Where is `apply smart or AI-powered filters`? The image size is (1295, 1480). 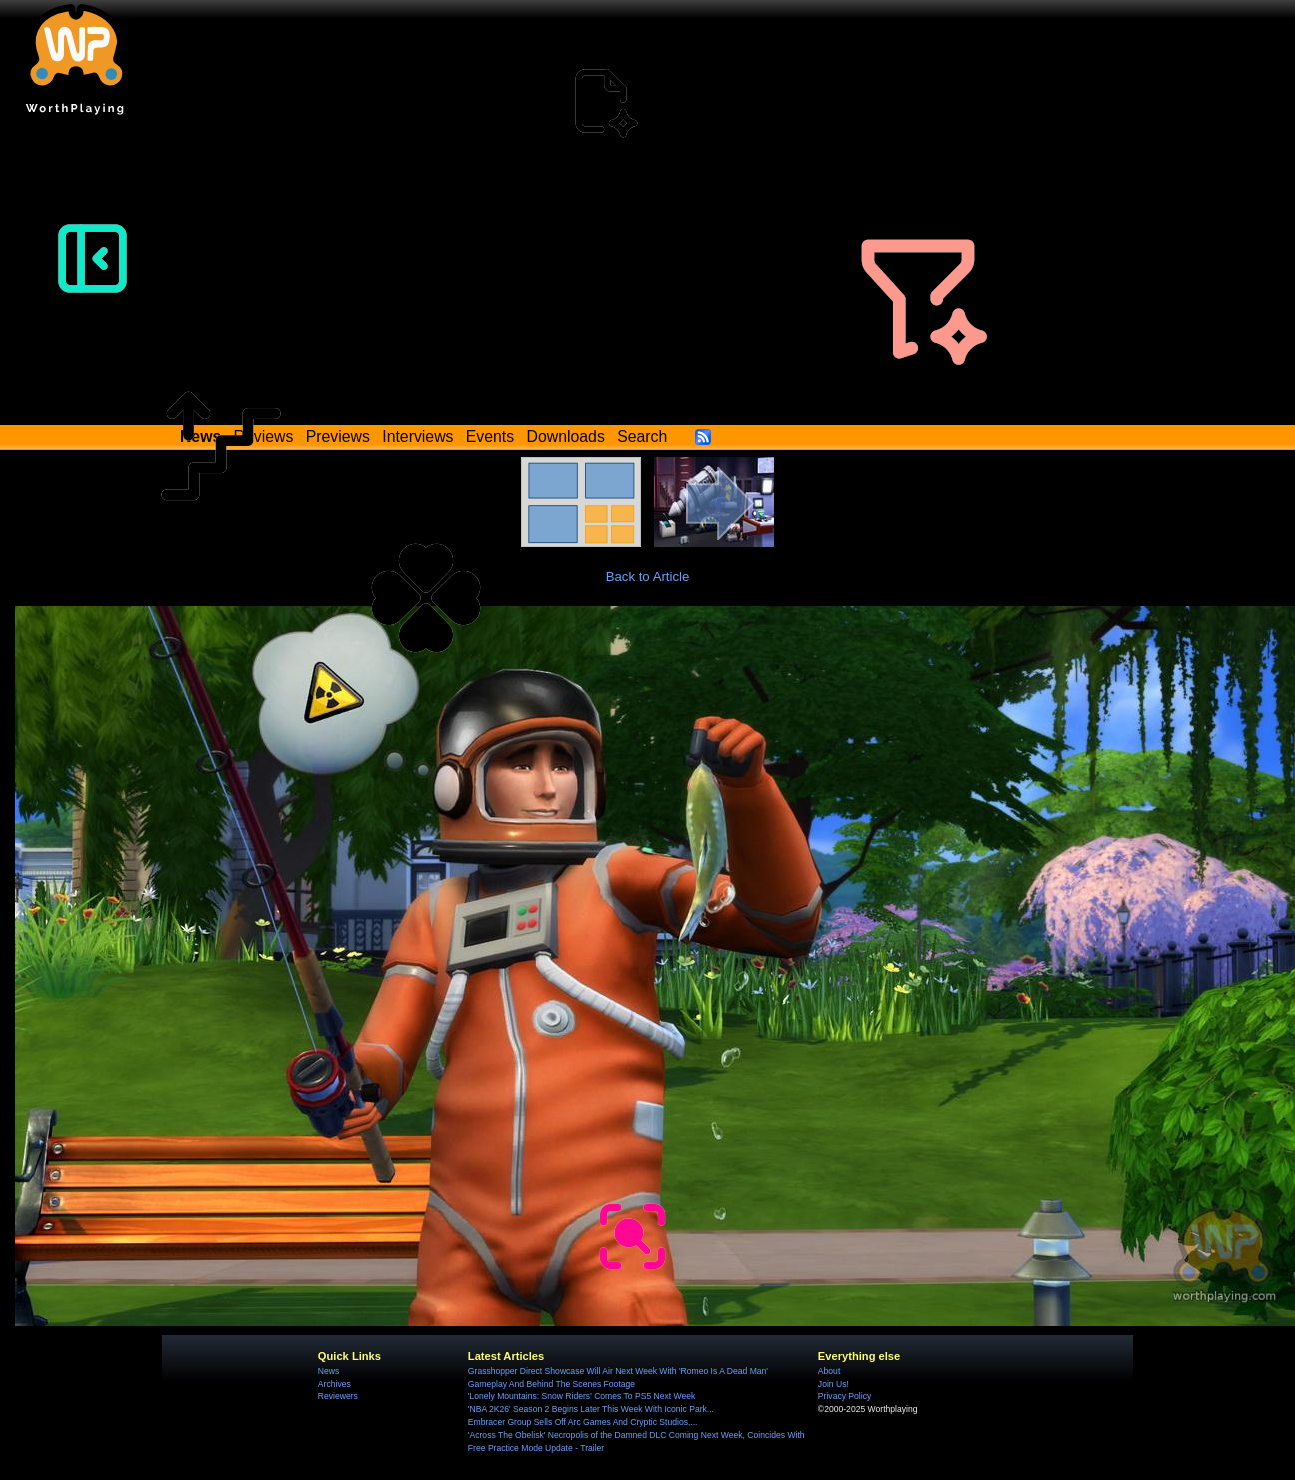 apply smart or AI-powered filters is located at coordinates (918, 296).